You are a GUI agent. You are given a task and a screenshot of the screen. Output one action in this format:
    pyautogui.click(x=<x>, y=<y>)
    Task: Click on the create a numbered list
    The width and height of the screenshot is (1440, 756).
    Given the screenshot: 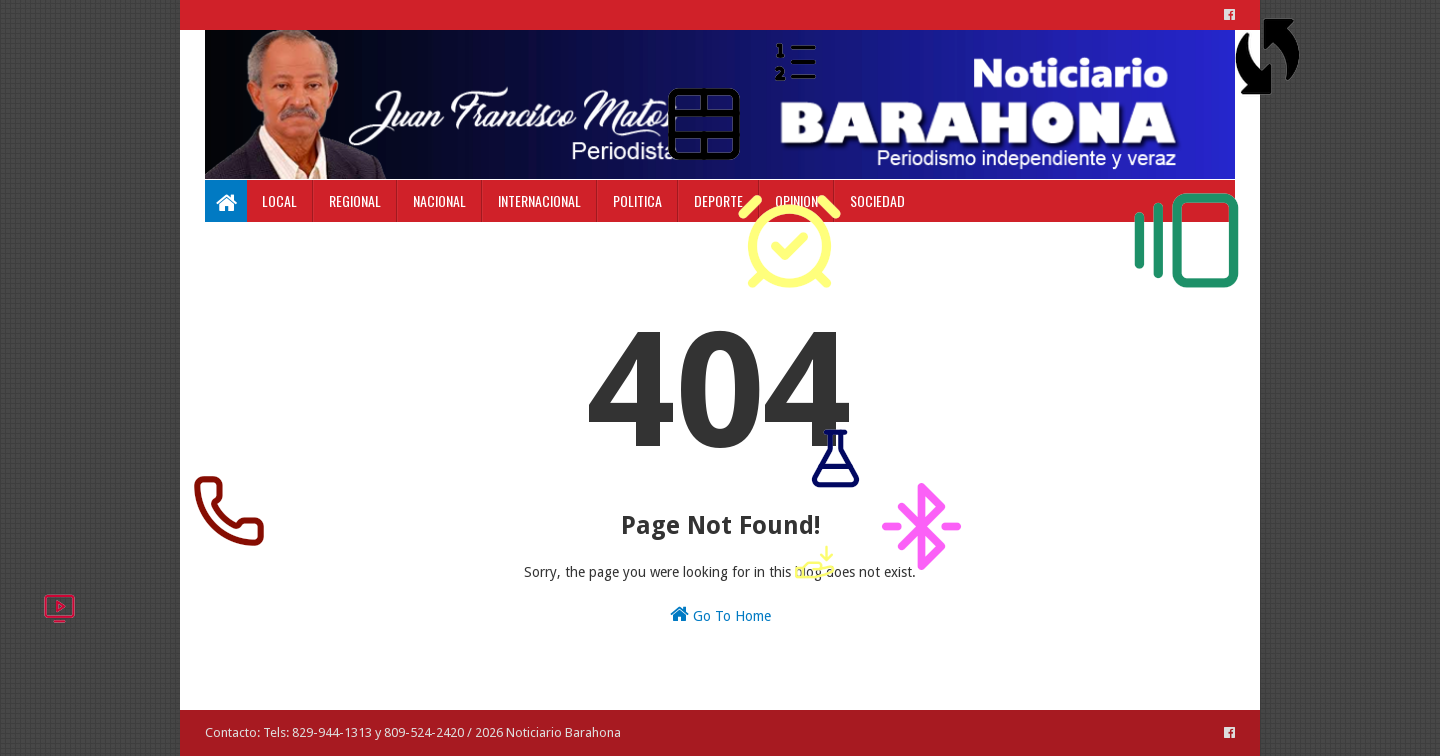 What is the action you would take?
    pyautogui.click(x=795, y=62)
    